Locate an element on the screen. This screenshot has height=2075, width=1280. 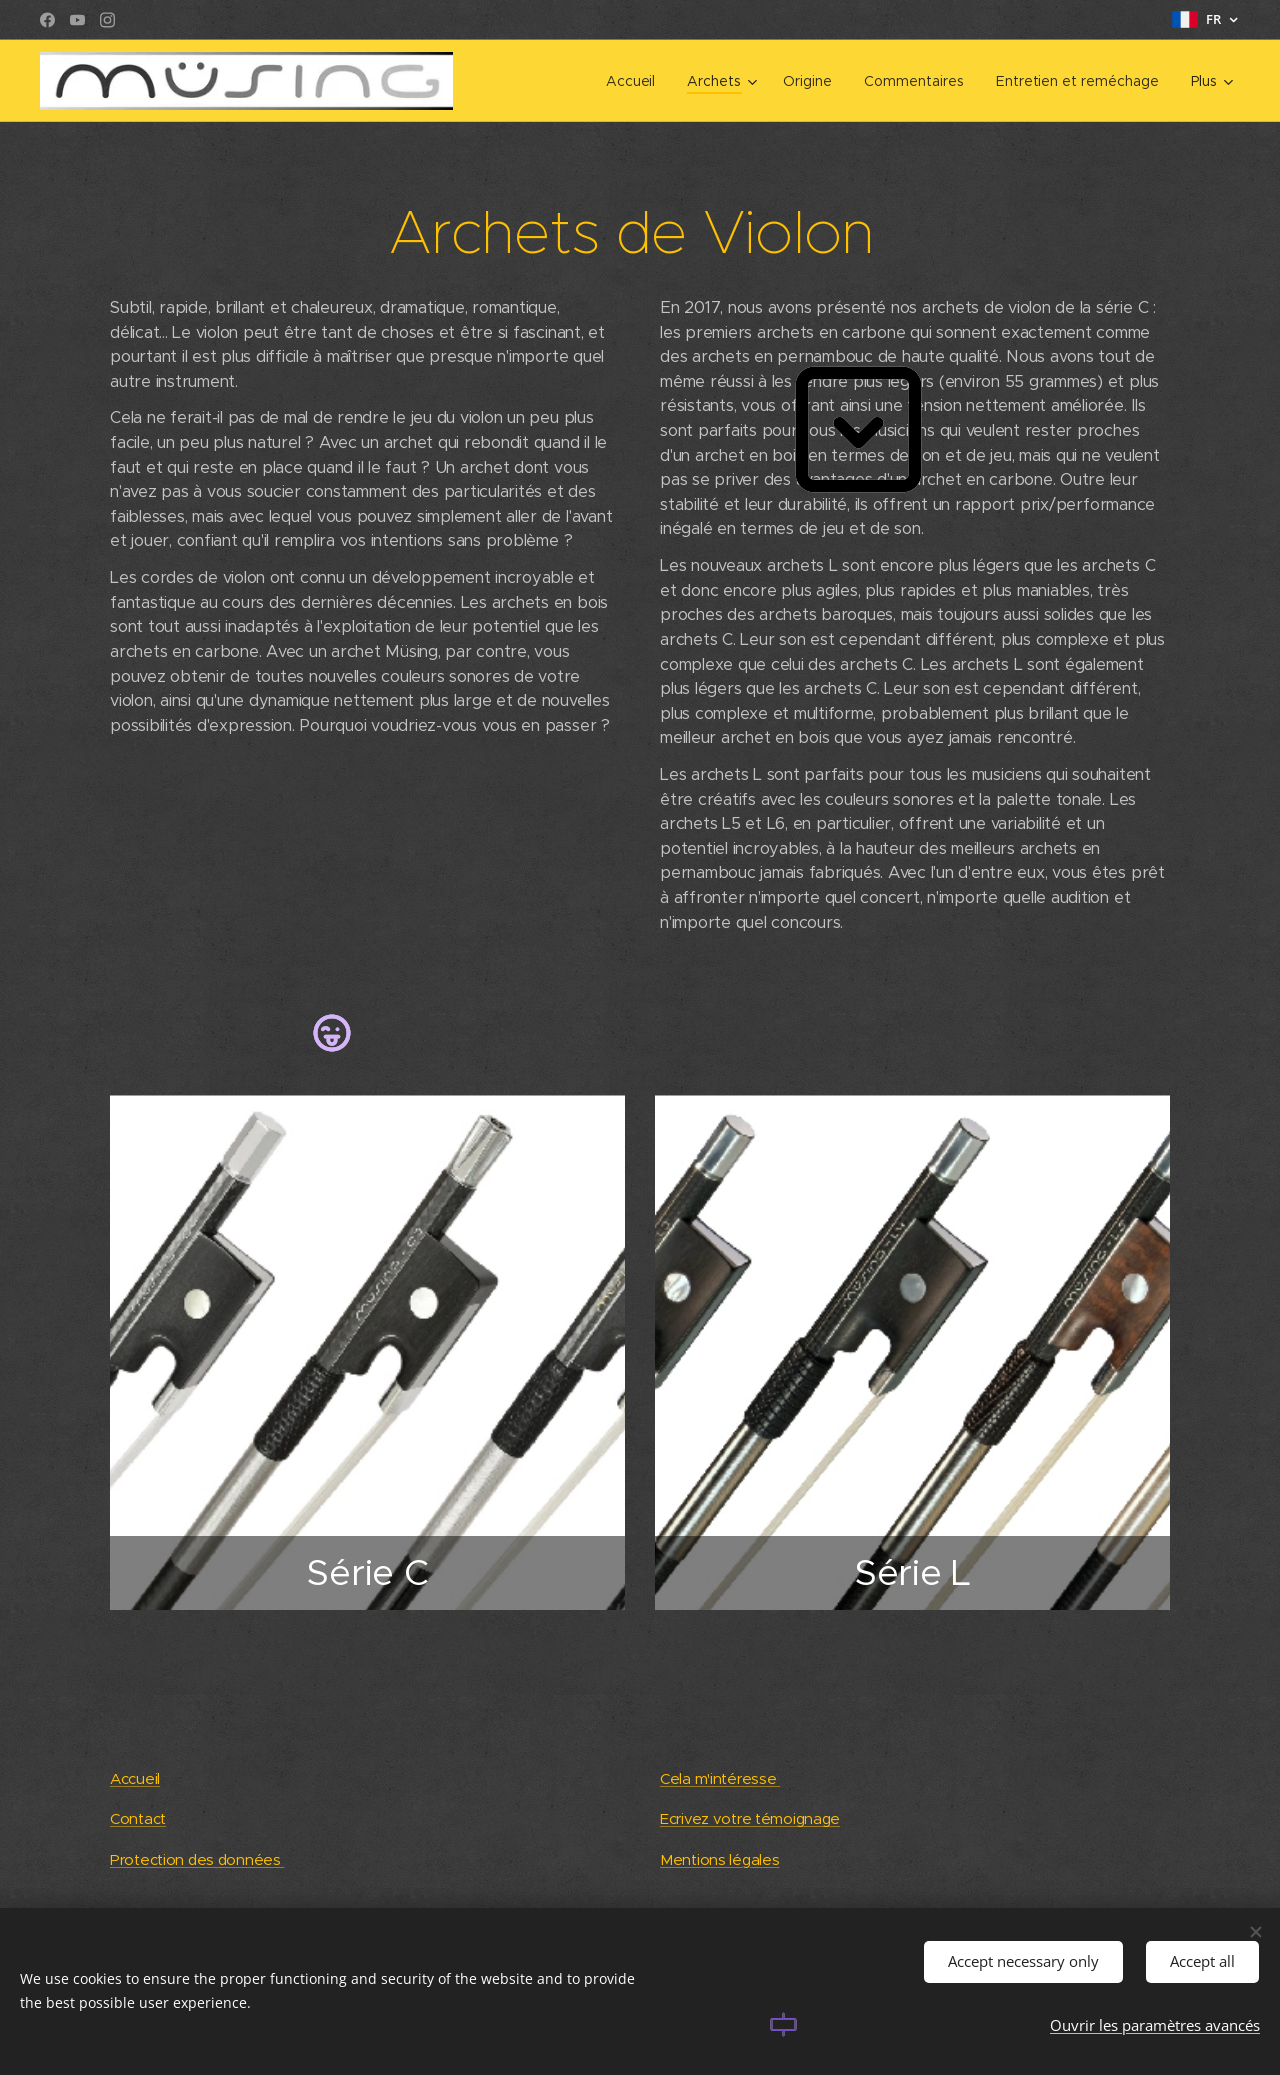
add a playful or joking tone to a message is located at coordinates (332, 1033).